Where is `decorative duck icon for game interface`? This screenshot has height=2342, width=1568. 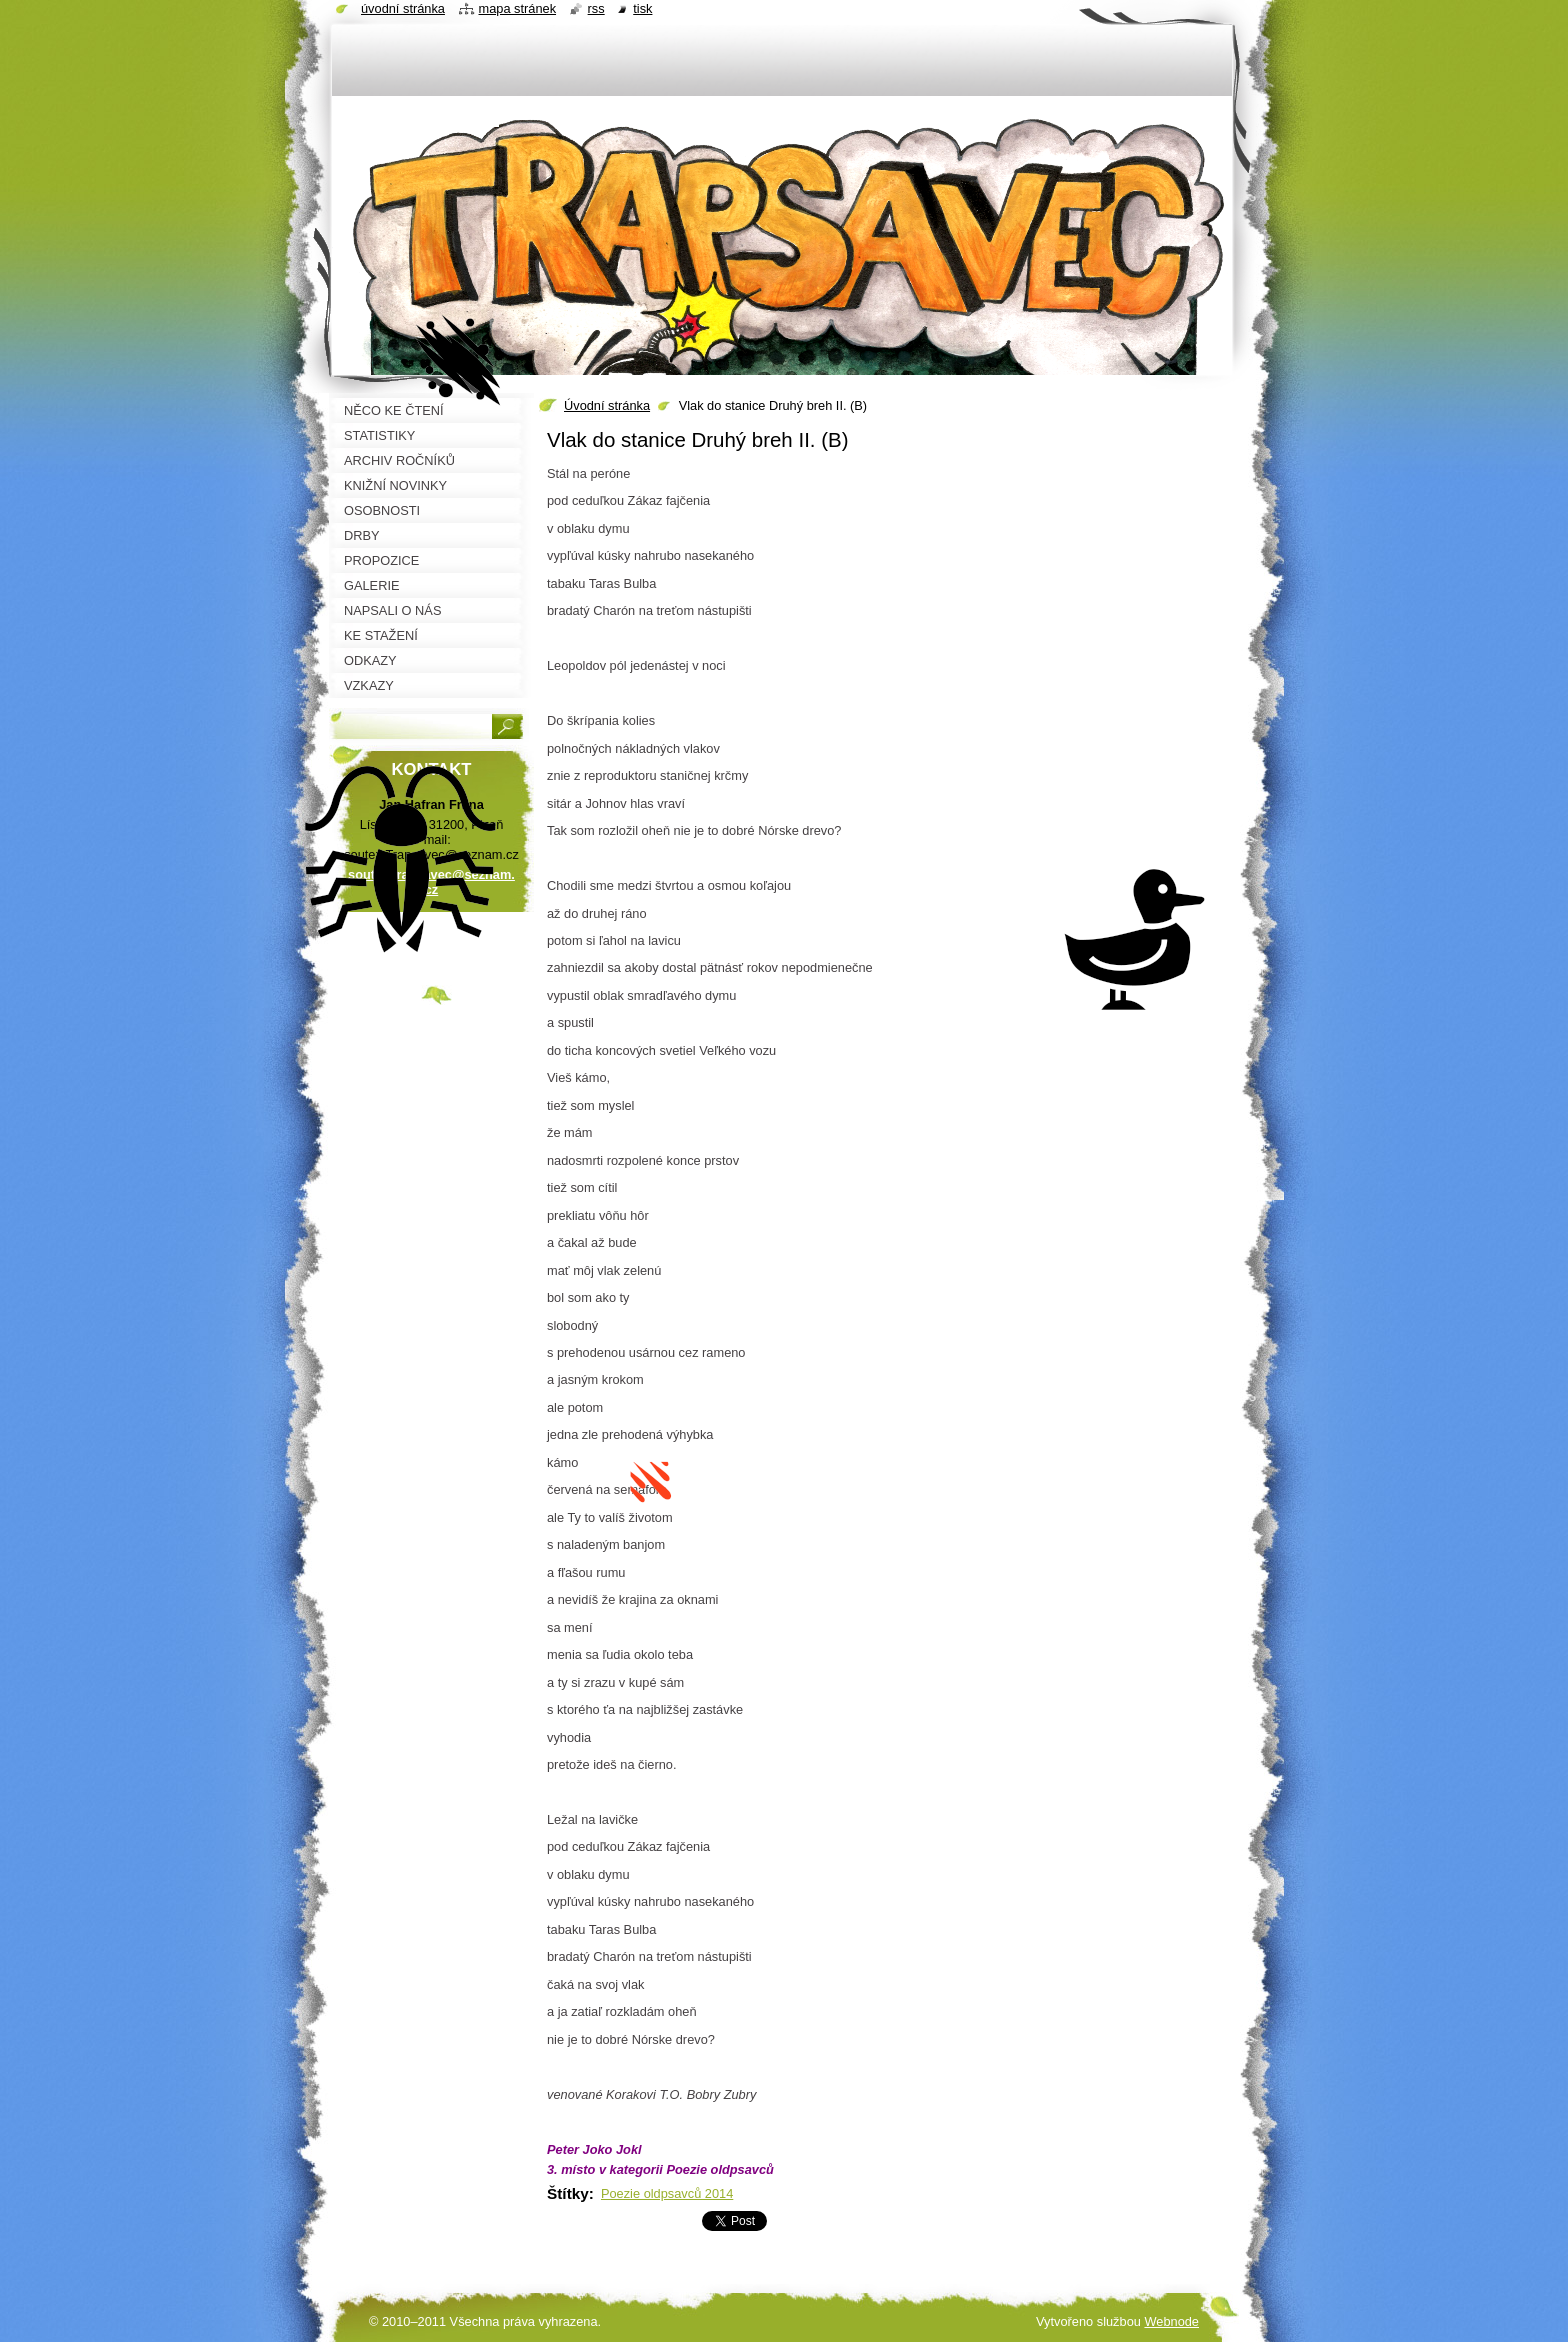 decorative duck icon for game interface is located at coordinates (1134, 939).